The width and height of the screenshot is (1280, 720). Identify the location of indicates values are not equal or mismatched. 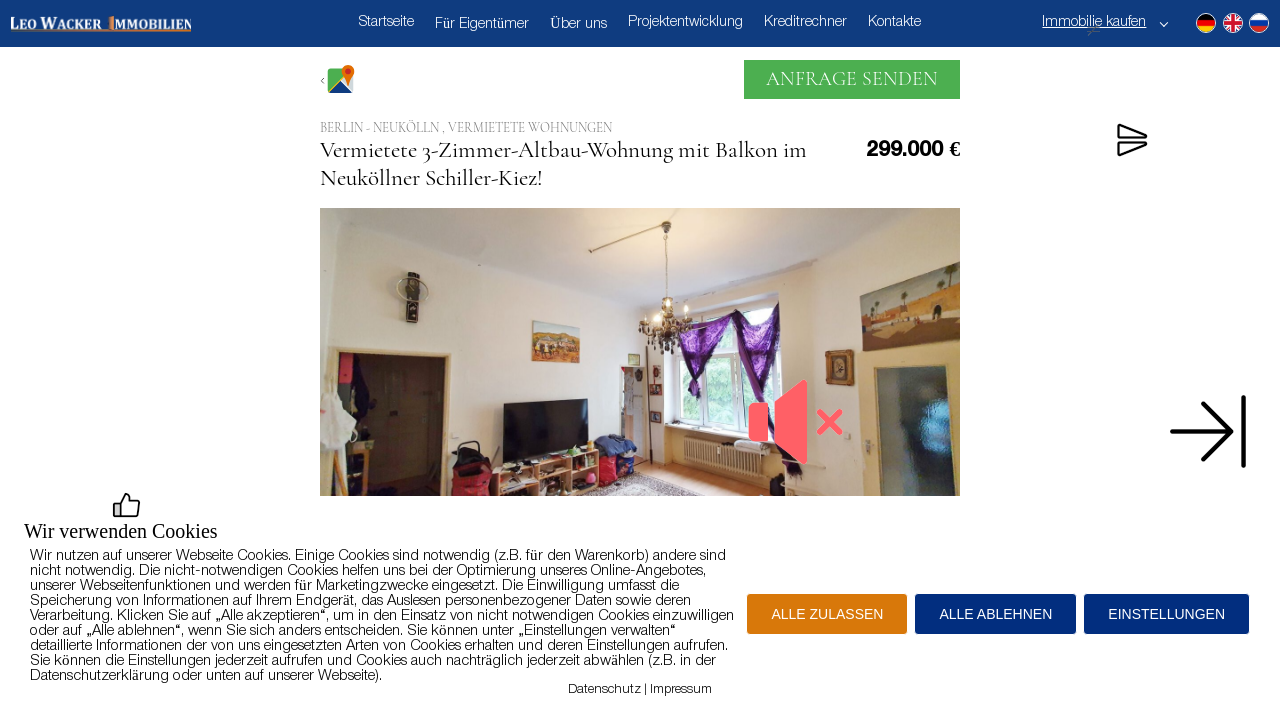
(1093, 29).